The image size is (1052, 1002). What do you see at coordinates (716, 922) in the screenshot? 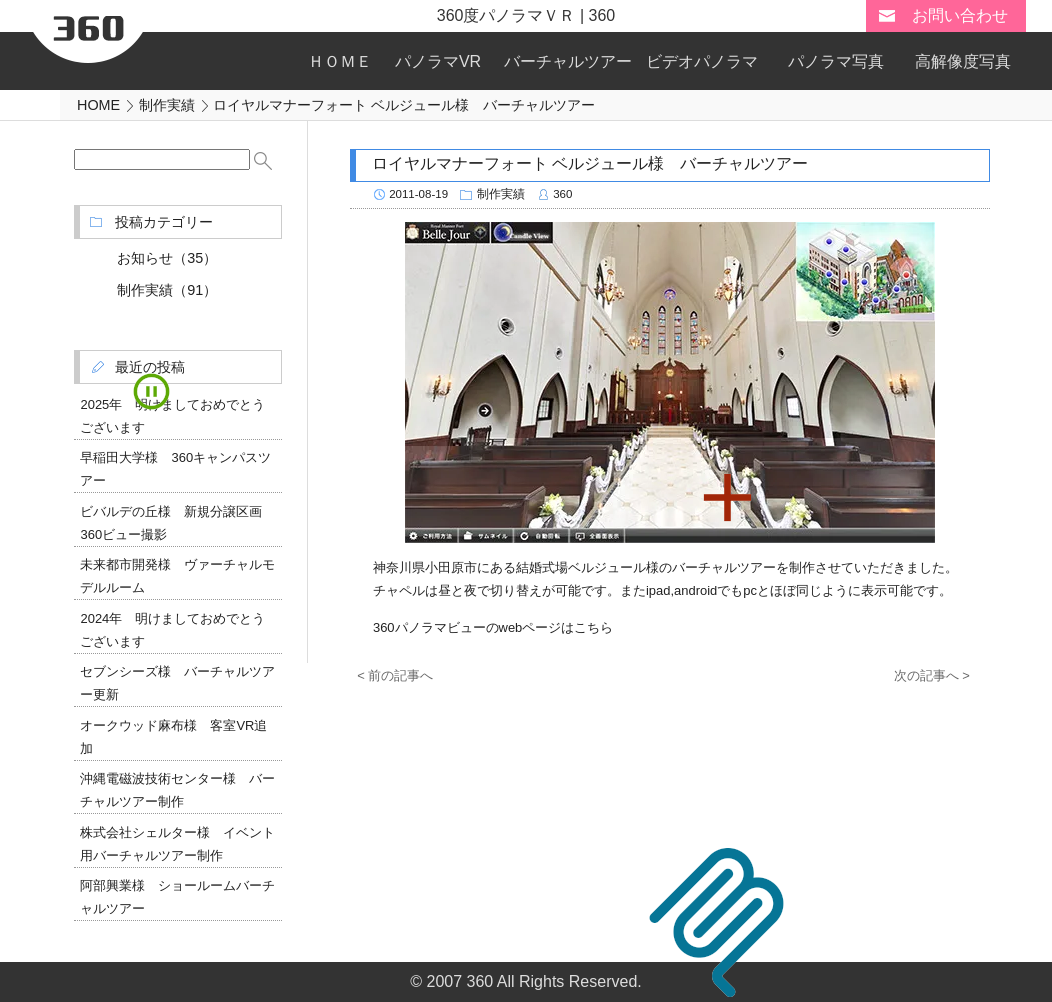
I see `model context protocol (MCP) logo` at bounding box center [716, 922].